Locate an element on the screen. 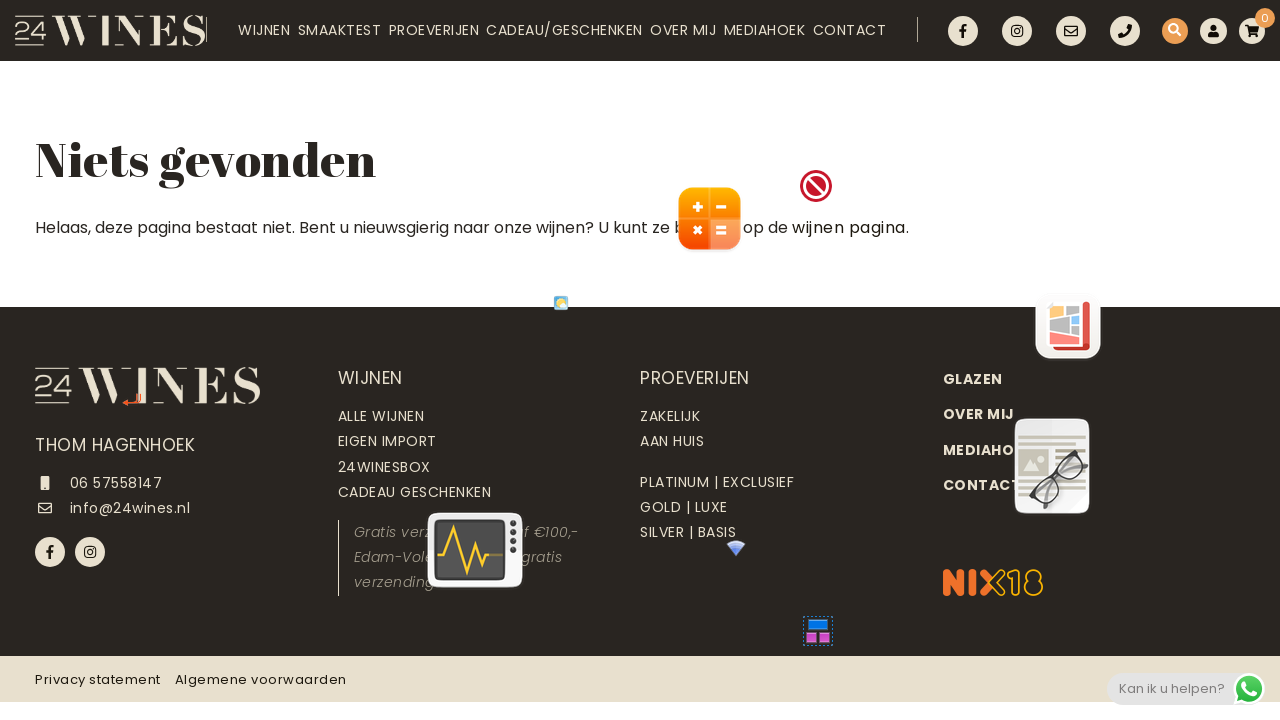 This screenshot has height=720, width=1280. open pcb calculator app is located at coordinates (709, 218).